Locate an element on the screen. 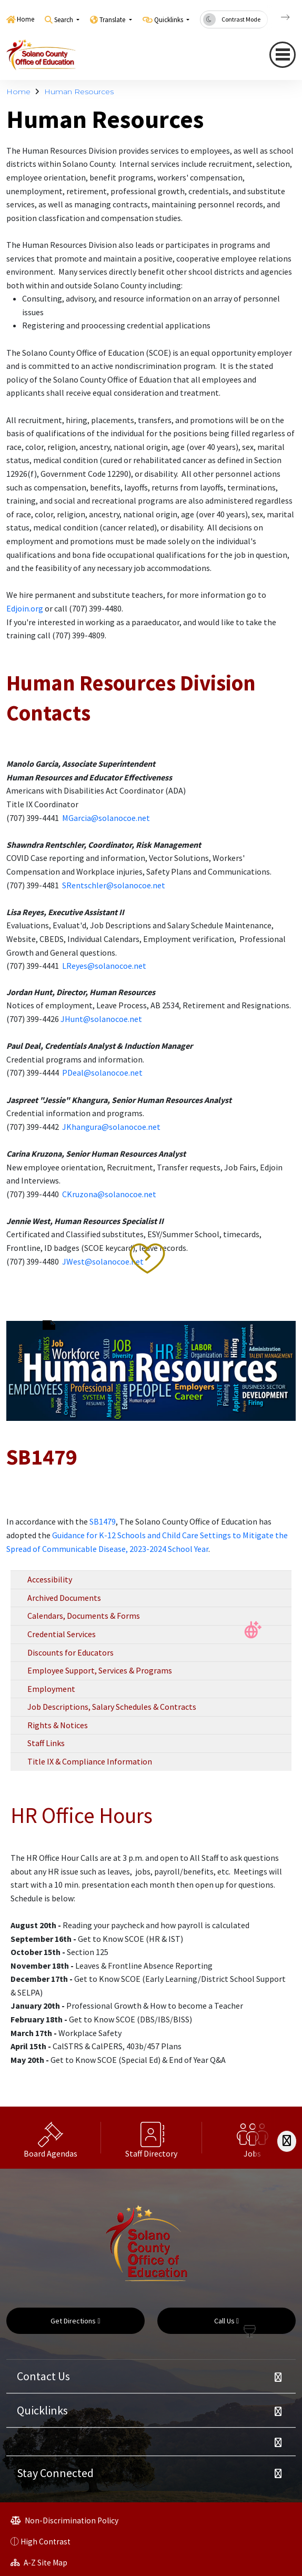 The width and height of the screenshot is (302, 2576). browse wine or cocktail menu is located at coordinates (249, 2331).